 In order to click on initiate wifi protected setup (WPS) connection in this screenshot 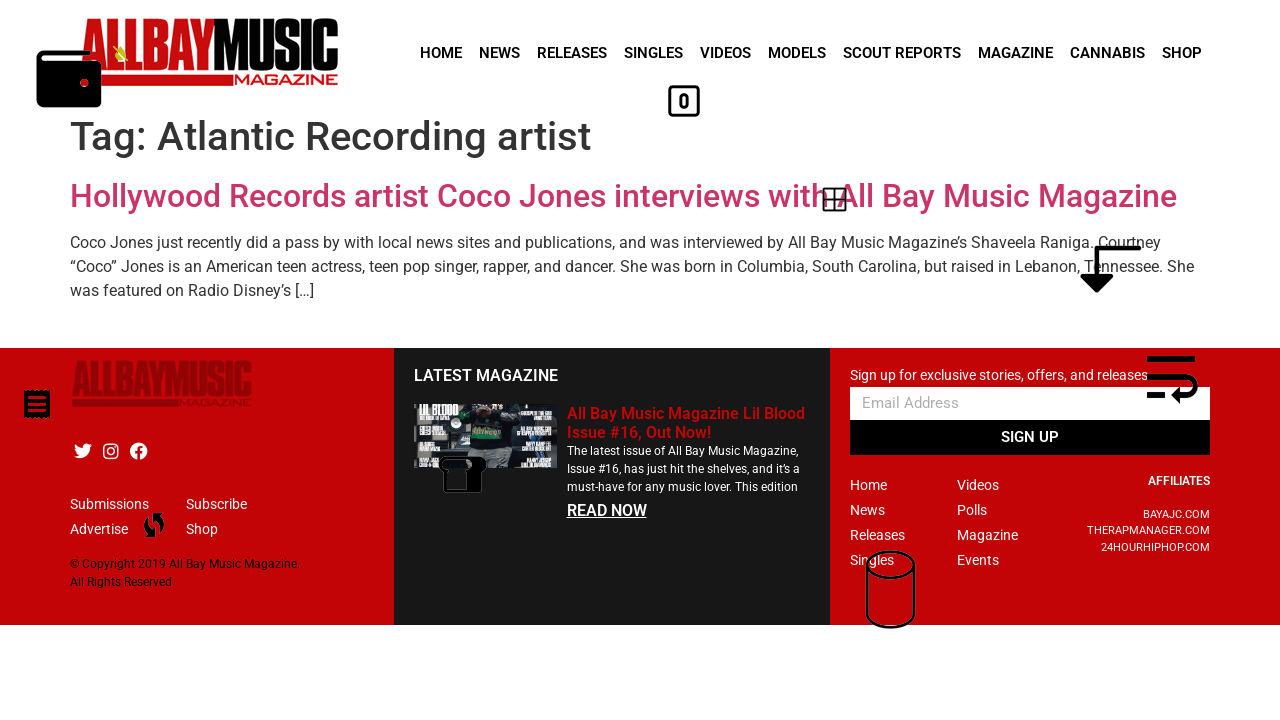, I will do `click(154, 525)`.